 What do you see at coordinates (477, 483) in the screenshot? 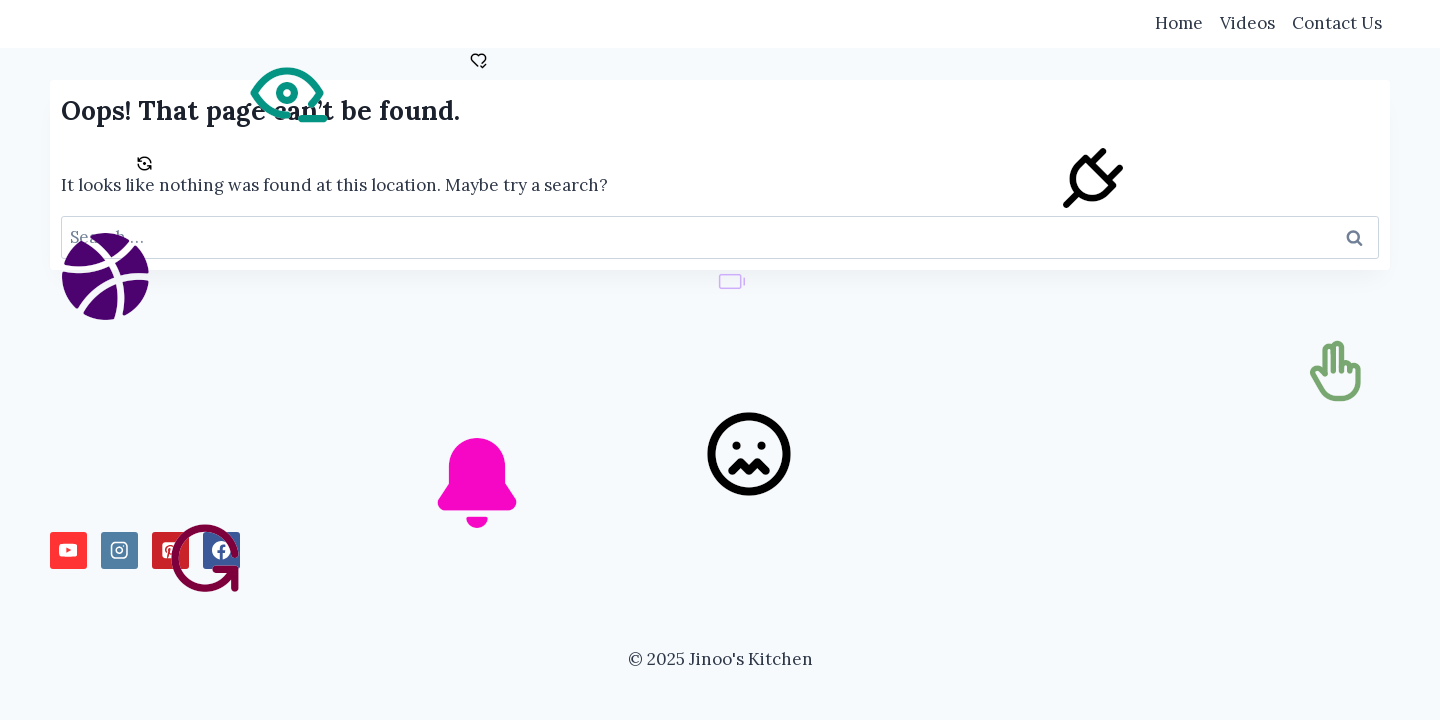
I see `view notifications` at bounding box center [477, 483].